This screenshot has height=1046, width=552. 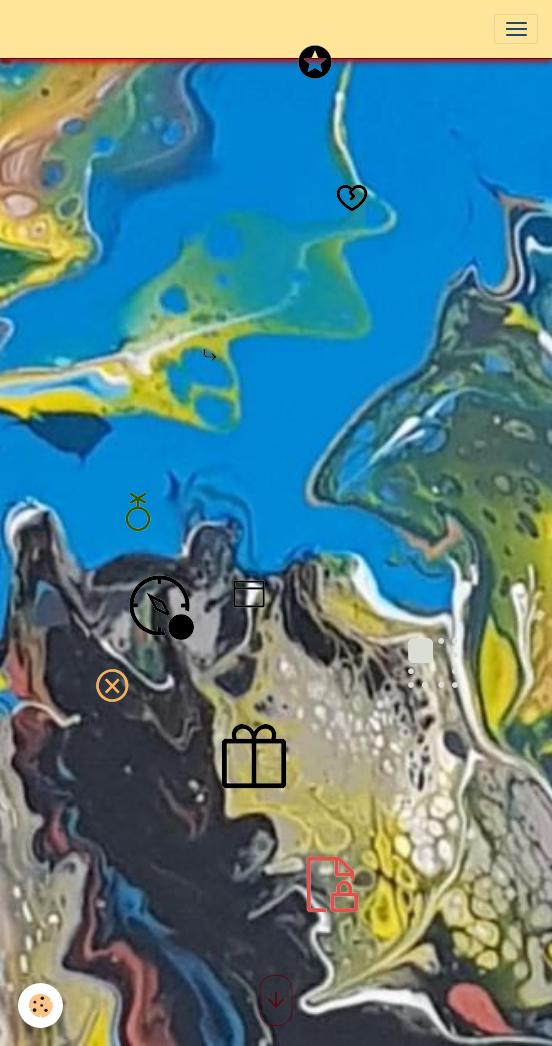 I want to click on indicates an error or failed action, so click(x=112, y=685).